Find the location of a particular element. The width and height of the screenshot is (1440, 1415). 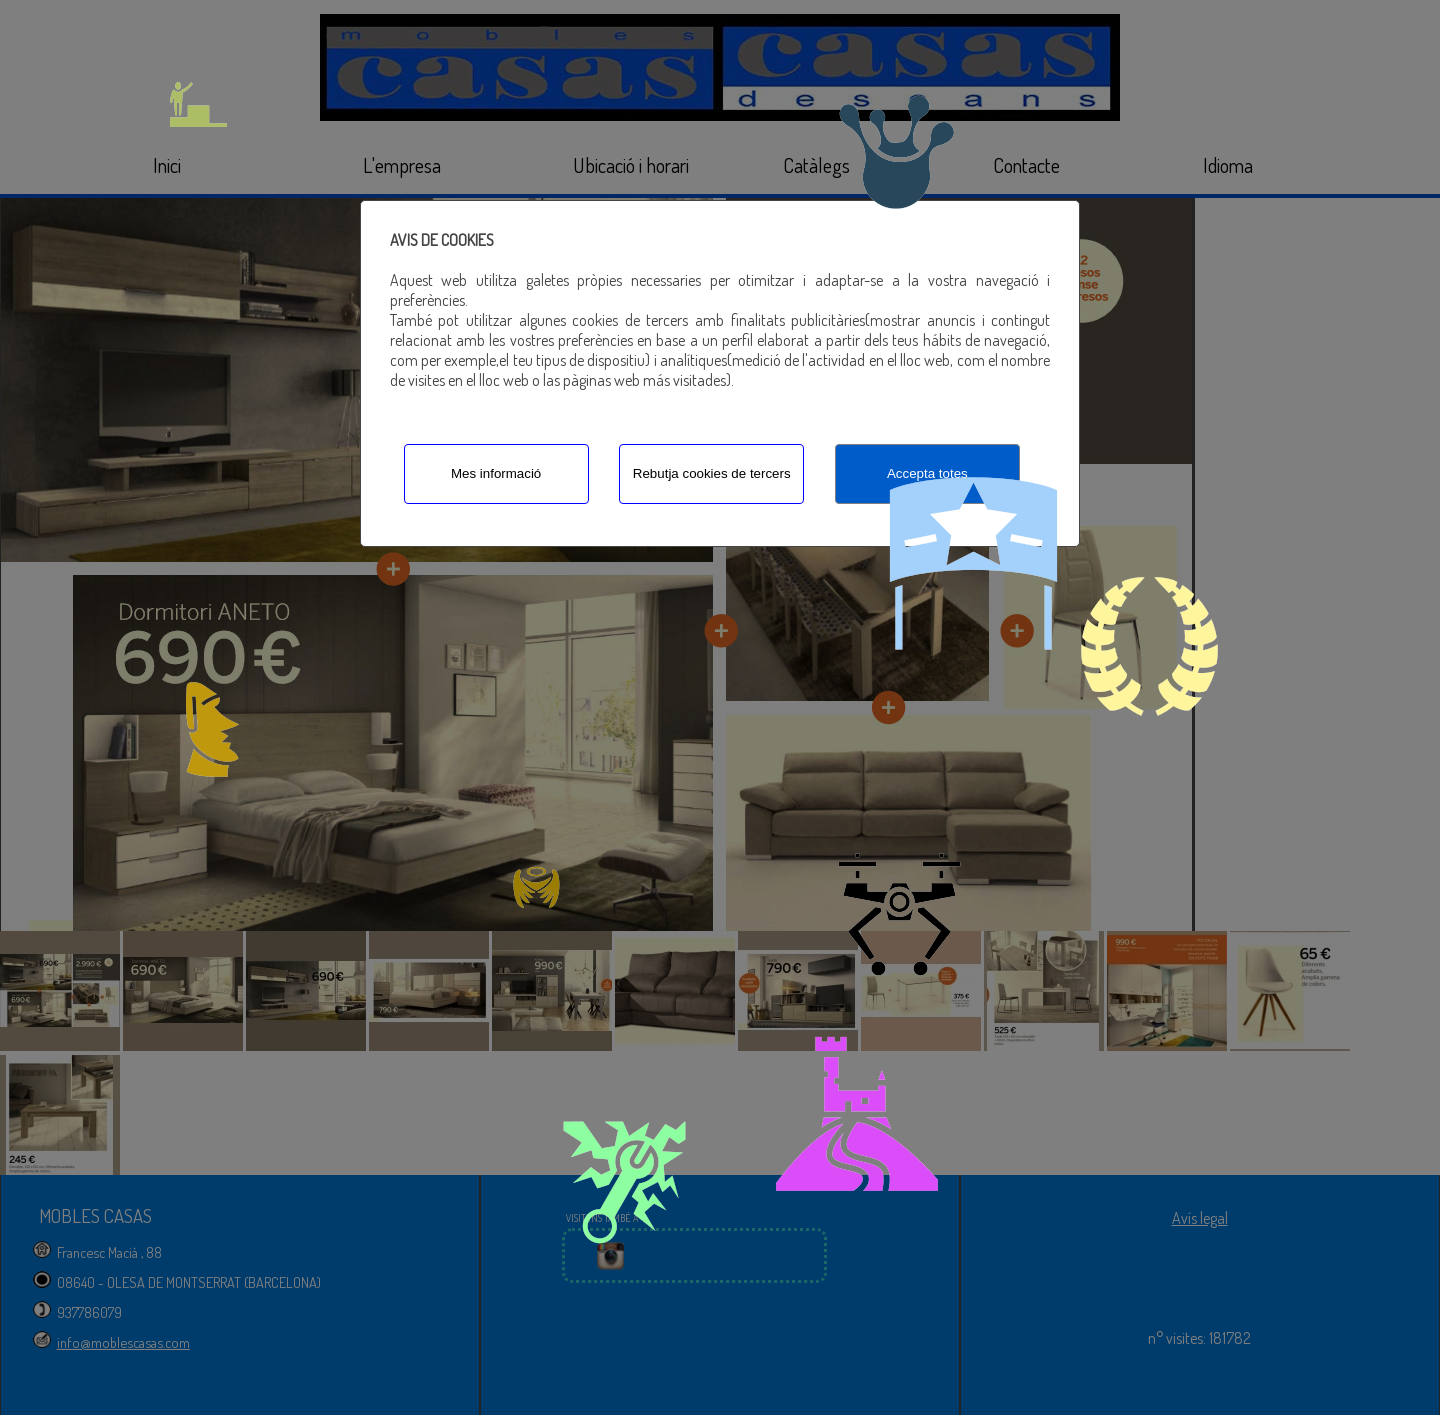

select angel costume or outfit is located at coordinates (536, 889).